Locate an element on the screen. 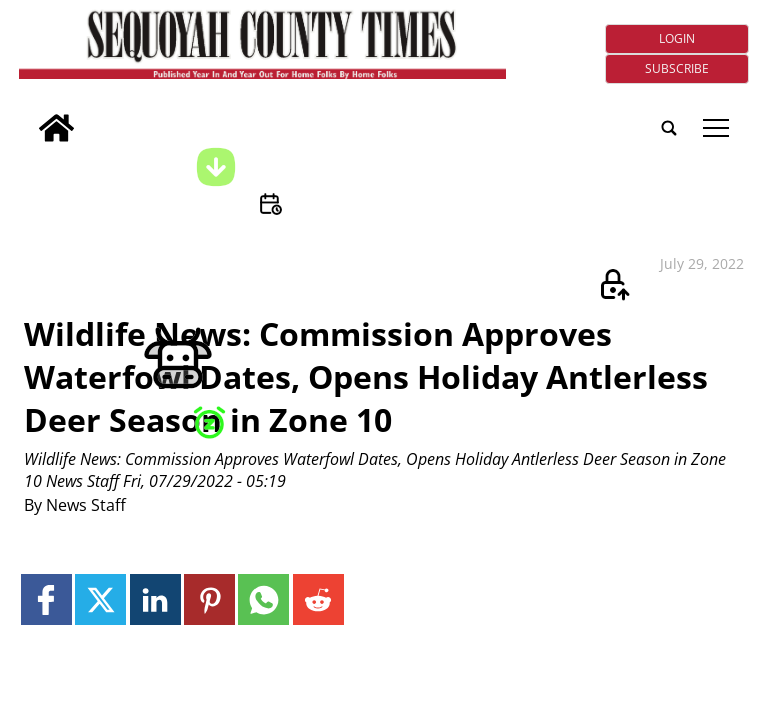 The width and height of the screenshot is (768, 720). view scheduled events with time details is located at coordinates (270, 203).